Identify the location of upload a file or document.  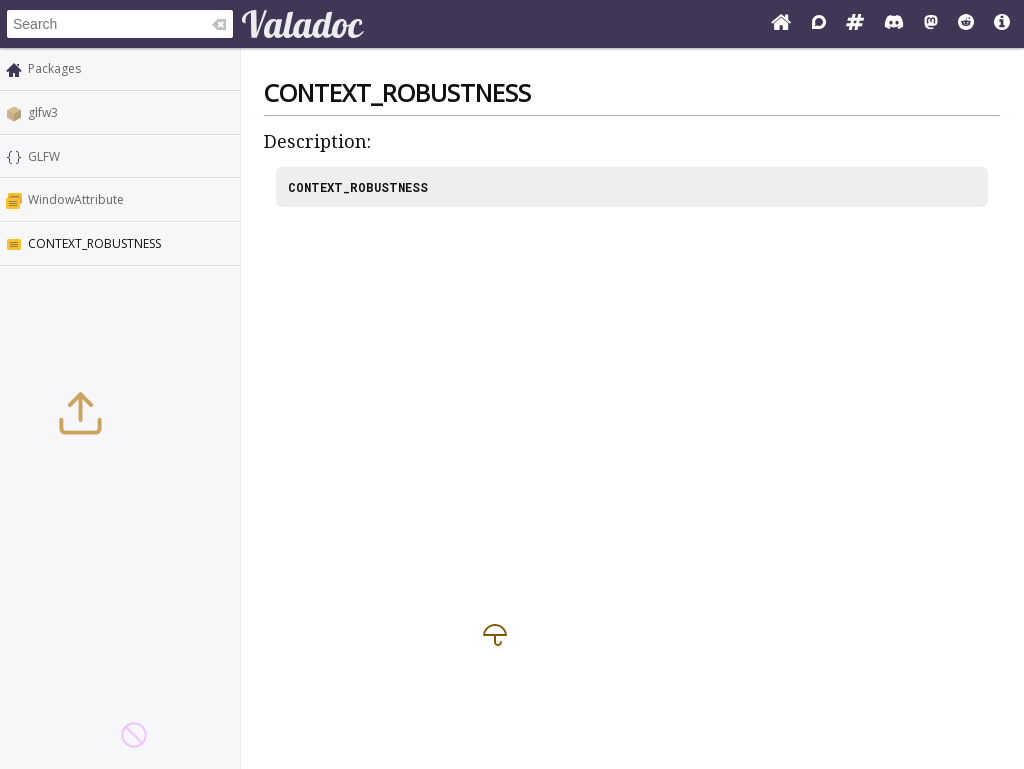
(80, 413).